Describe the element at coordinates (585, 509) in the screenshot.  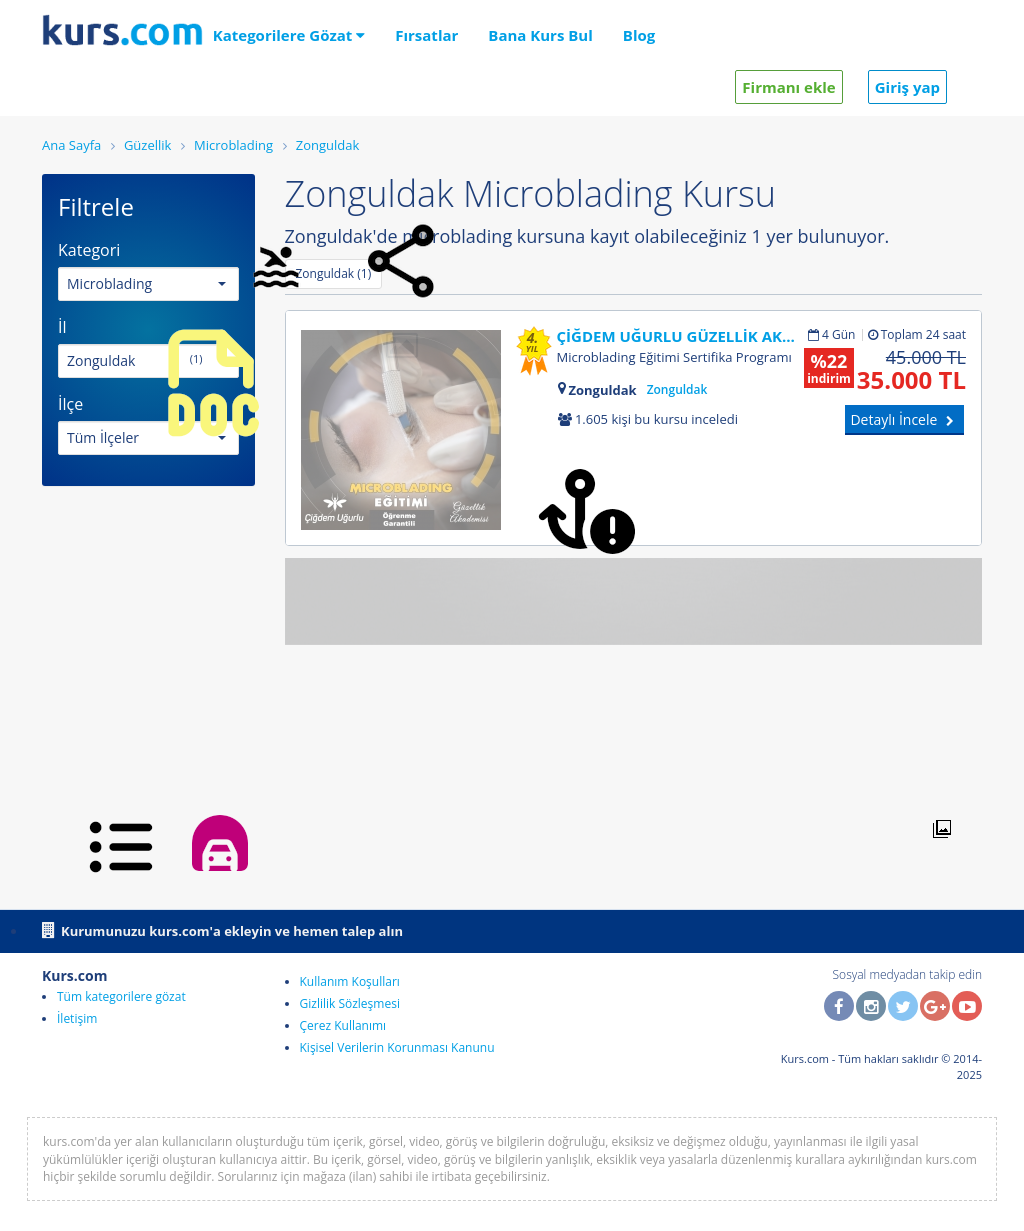
I see `anchor point warning or error` at that location.